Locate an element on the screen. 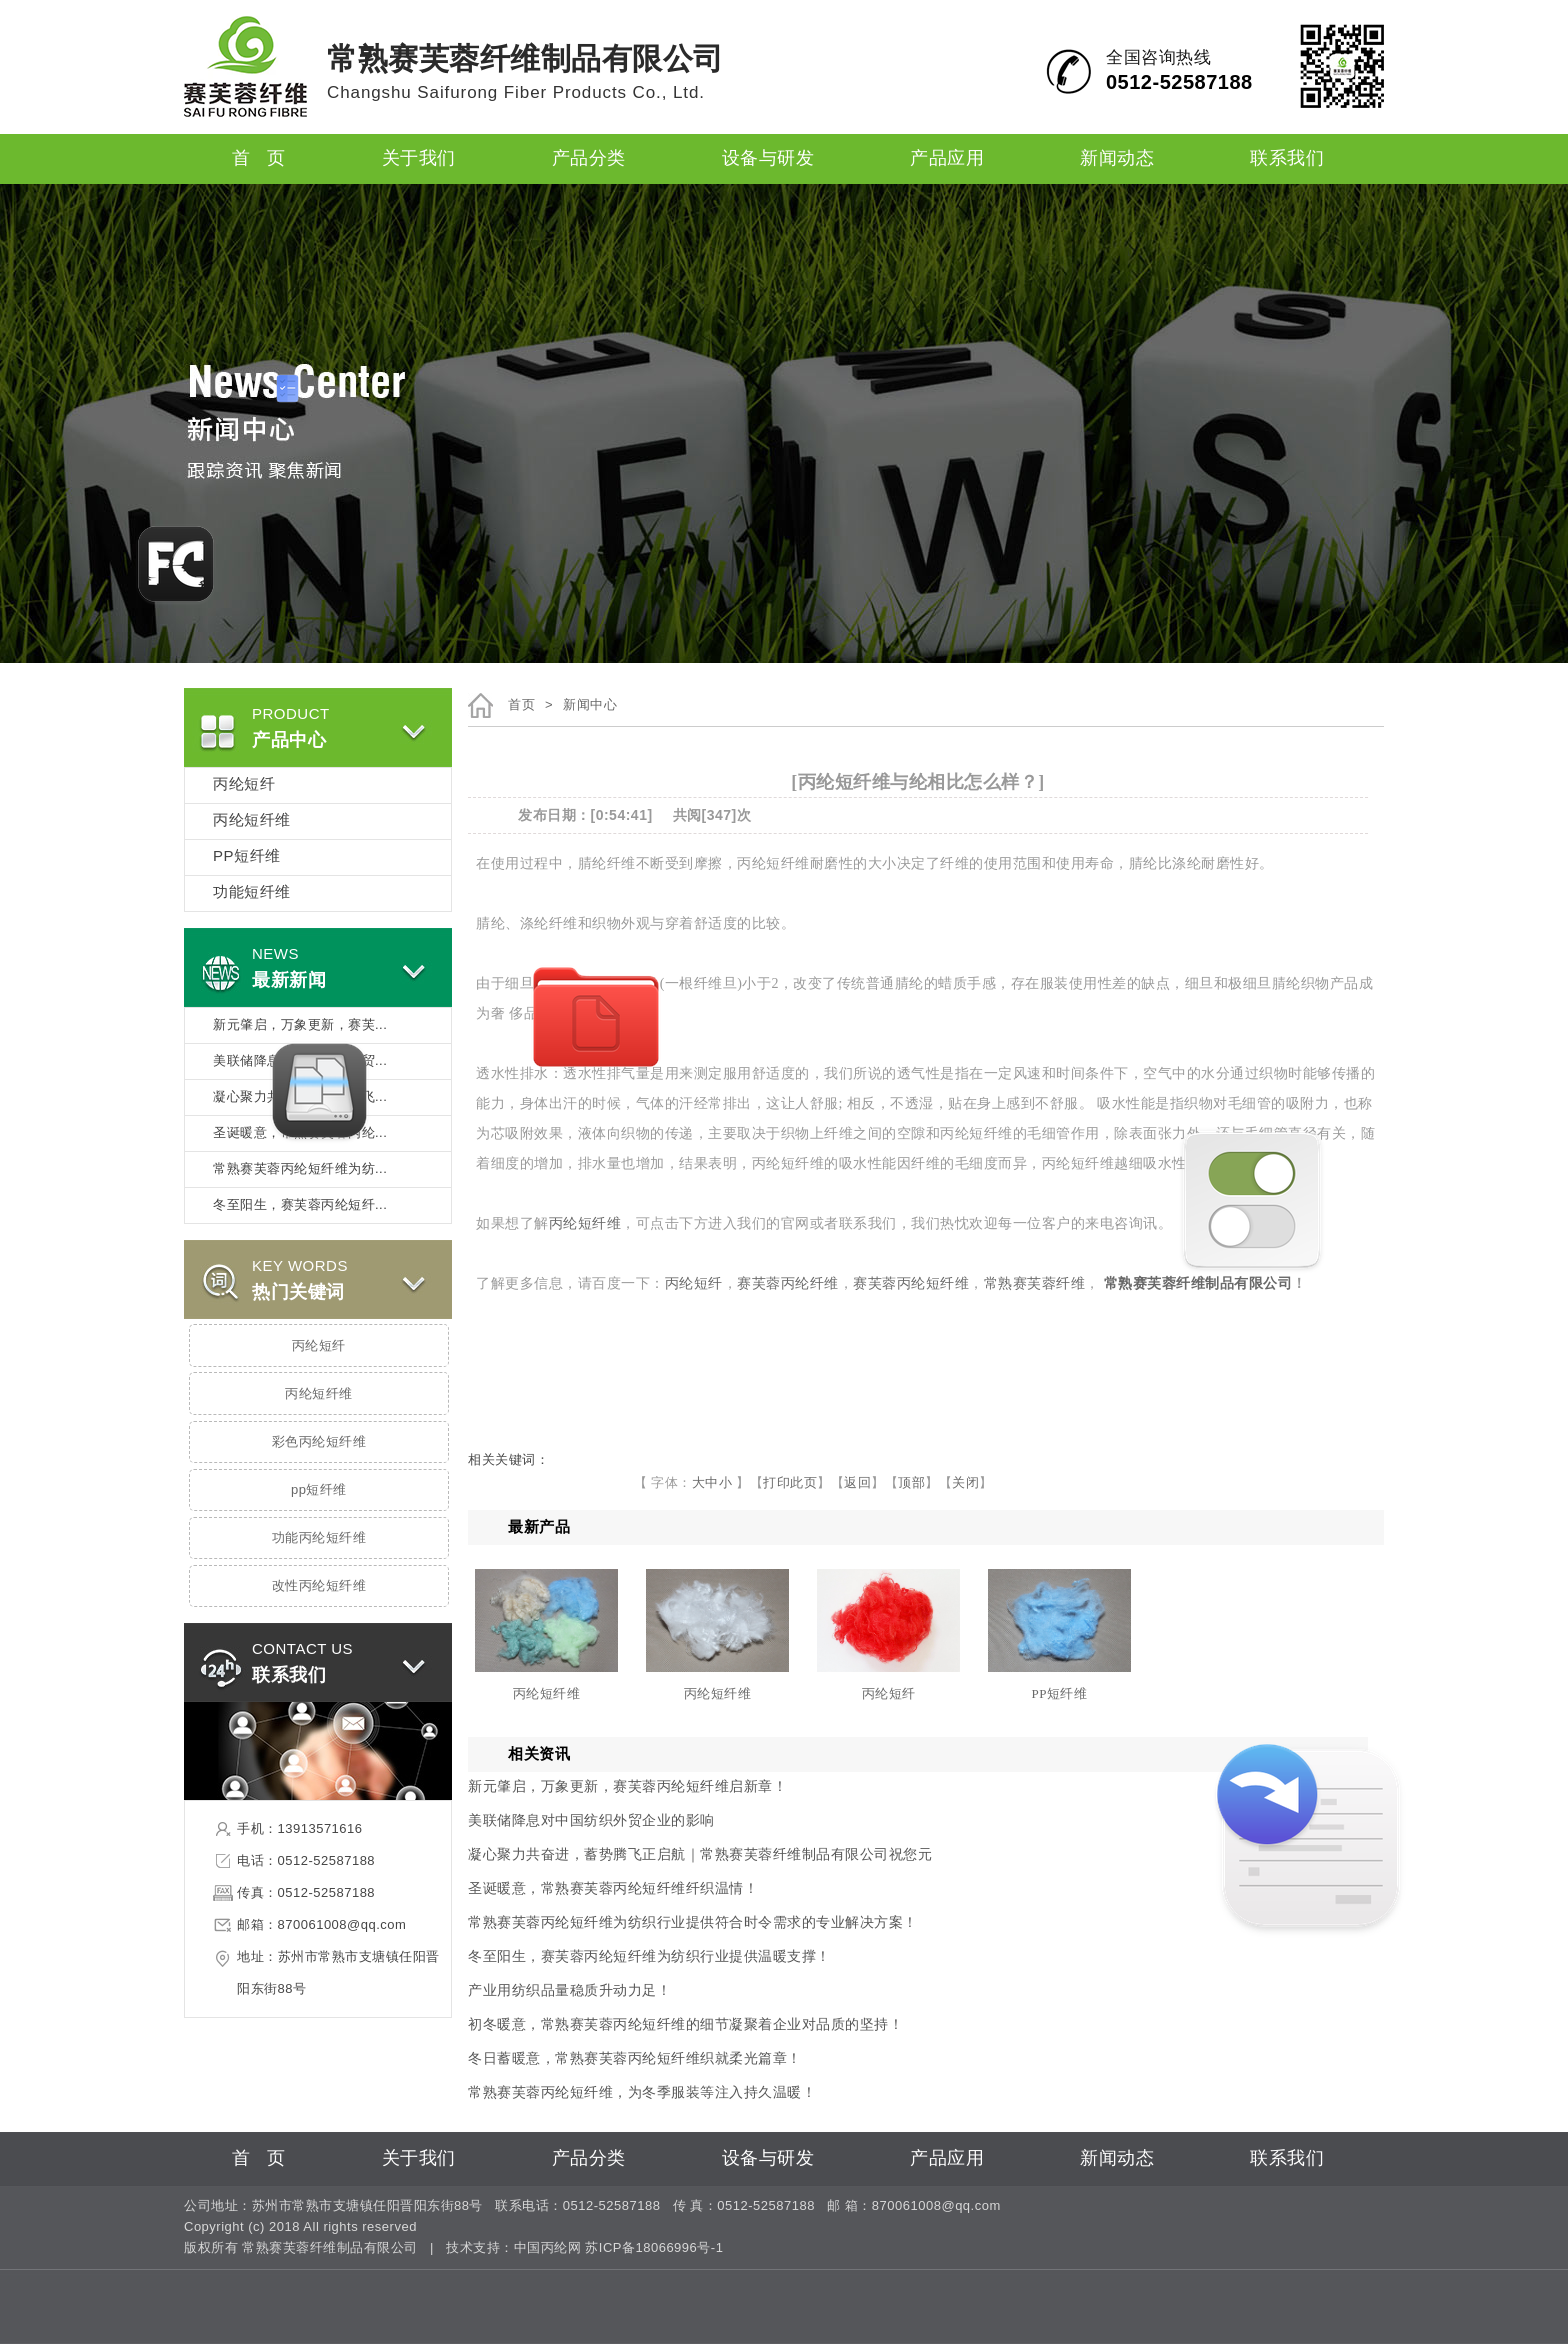 The image size is (1568, 2344). open gnome tweaks settings is located at coordinates (1252, 1200).